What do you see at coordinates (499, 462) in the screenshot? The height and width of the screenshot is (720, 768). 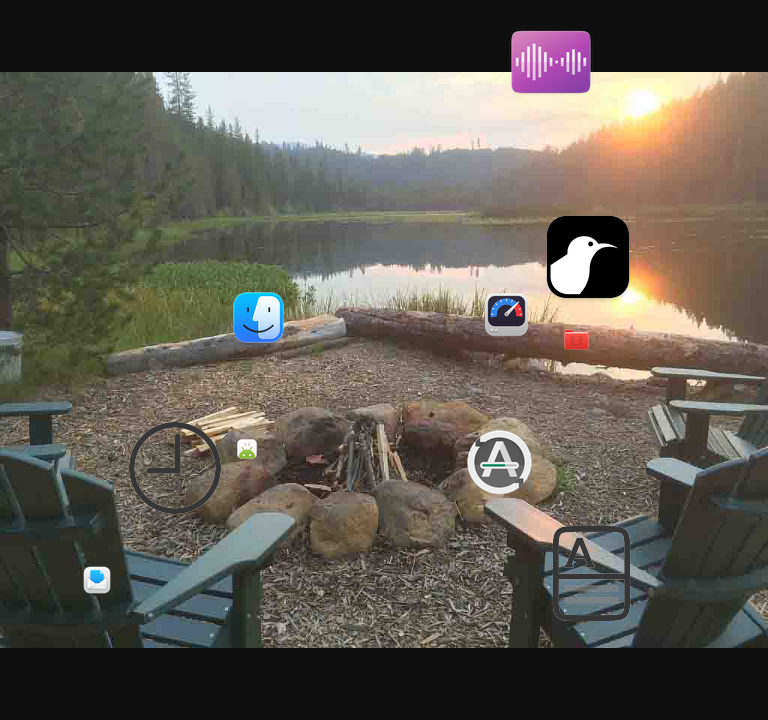 I see `check for available software updates` at bounding box center [499, 462].